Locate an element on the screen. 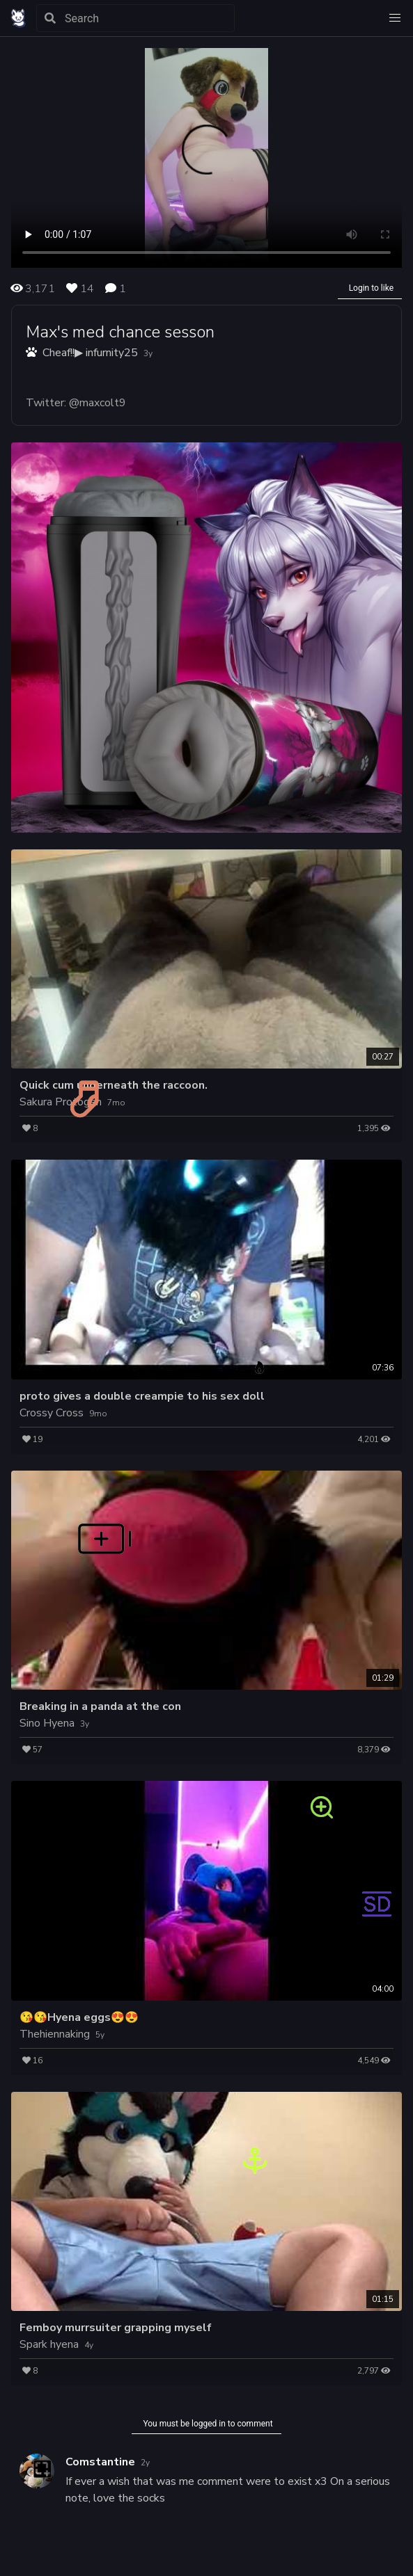  switch to standard definition video quality is located at coordinates (377, 1904).